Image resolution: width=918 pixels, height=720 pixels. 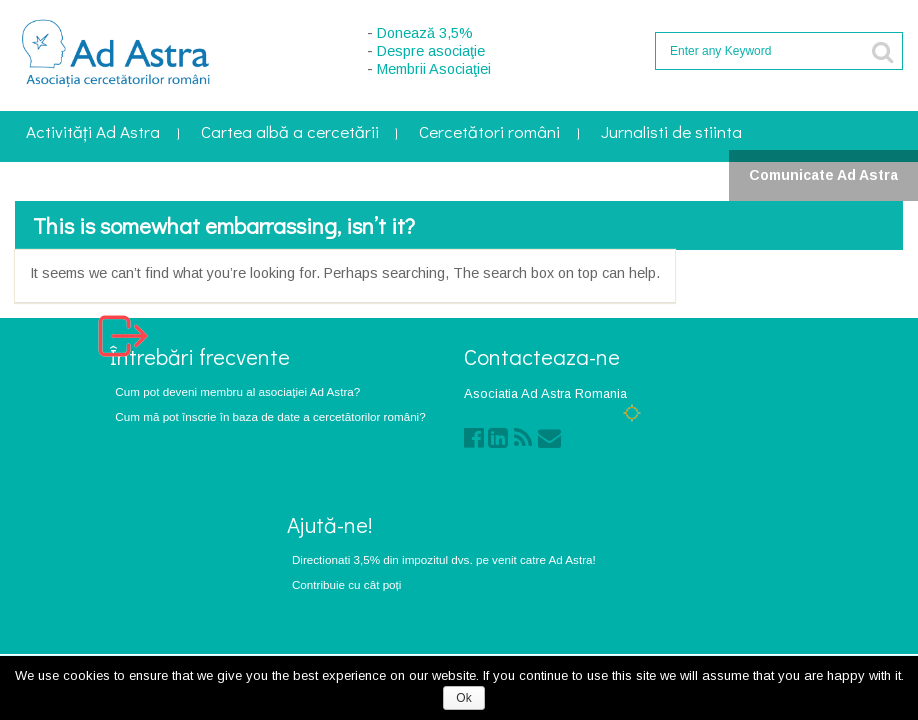 What do you see at coordinates (632, 413) in the screenshot?
I see `center map on current location` at bounding box center [632, 413].